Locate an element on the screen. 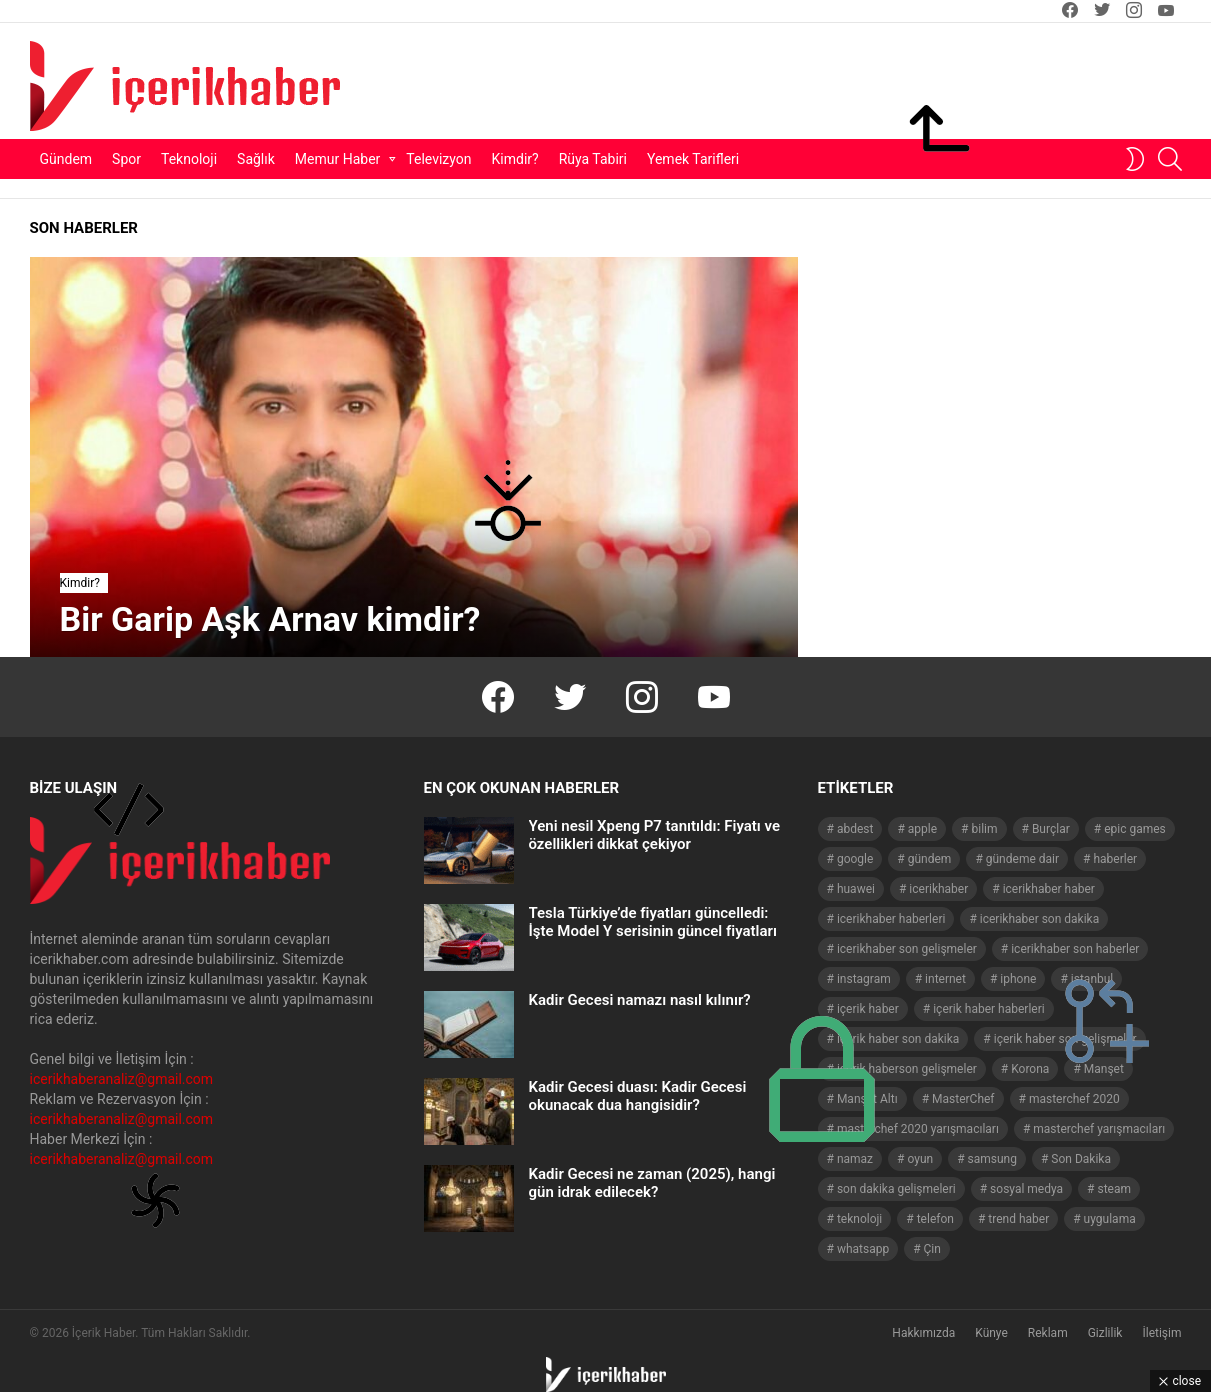 The width and height of the screenshot is (1211, 1392). create a new git pull request is located at coordinates (1104, 1018).